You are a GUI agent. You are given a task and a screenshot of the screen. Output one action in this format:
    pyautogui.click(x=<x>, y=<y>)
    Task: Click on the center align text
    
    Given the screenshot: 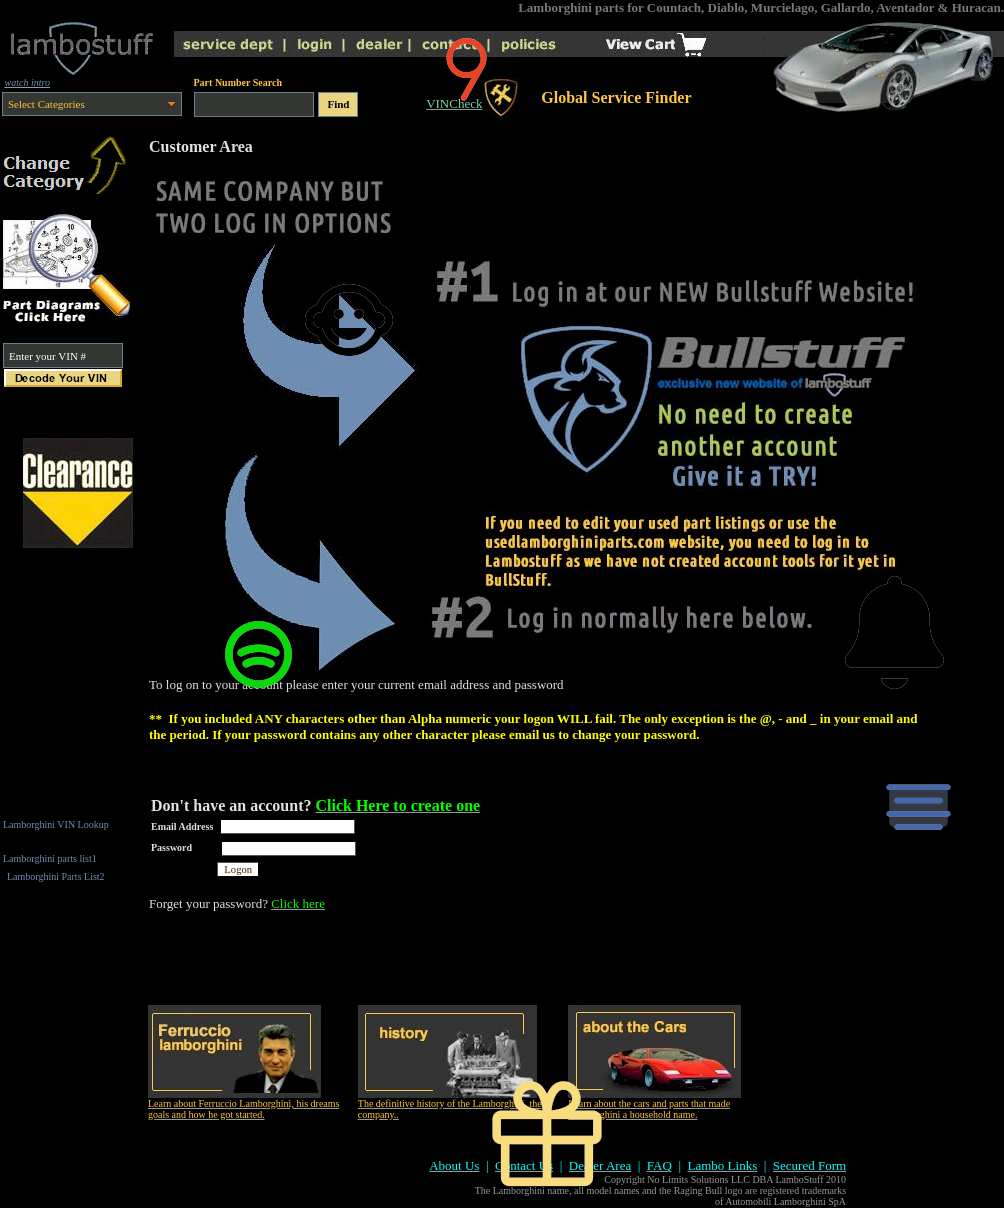 What is the action you would take?
    pyautogui.click(x=918, y=808)
    